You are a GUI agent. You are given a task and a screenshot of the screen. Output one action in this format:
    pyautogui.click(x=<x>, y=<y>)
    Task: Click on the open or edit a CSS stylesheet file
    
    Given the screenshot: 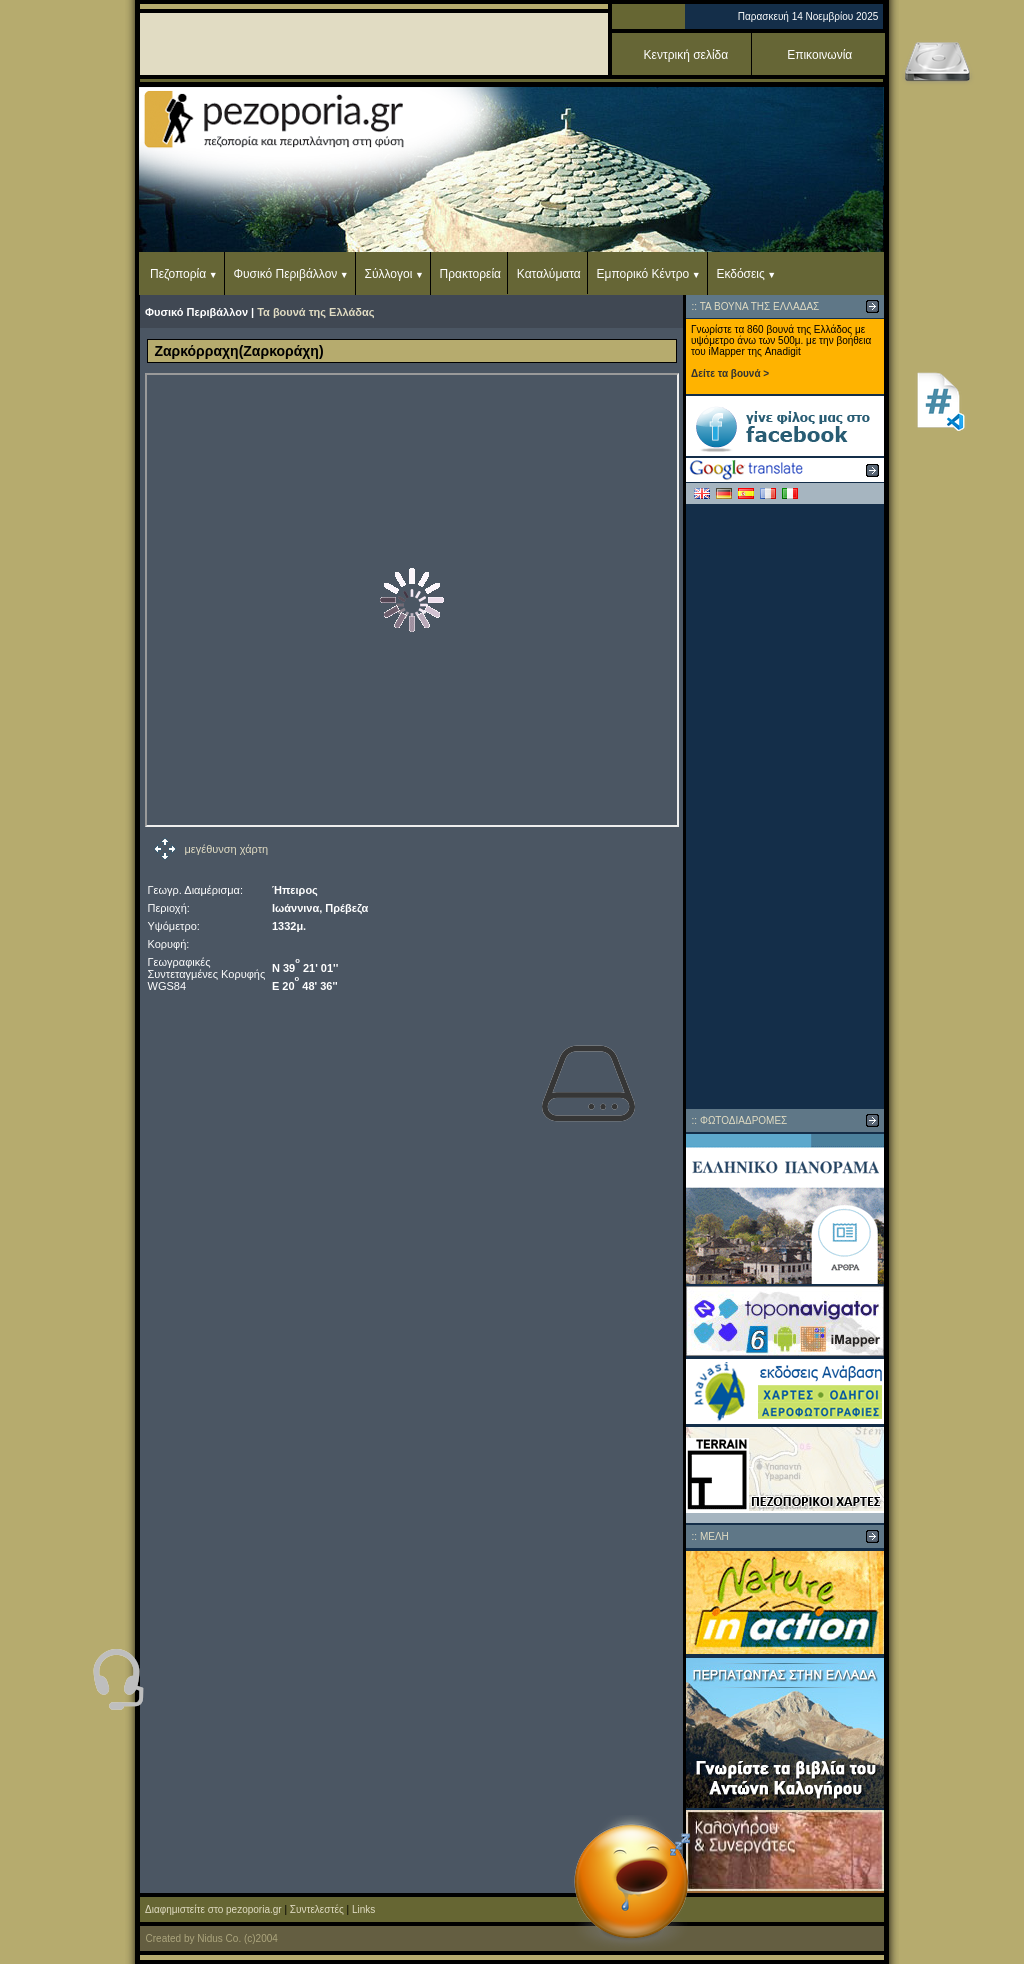 What is the action you would take?
    pyautogui.click(x=938, y=401)
    